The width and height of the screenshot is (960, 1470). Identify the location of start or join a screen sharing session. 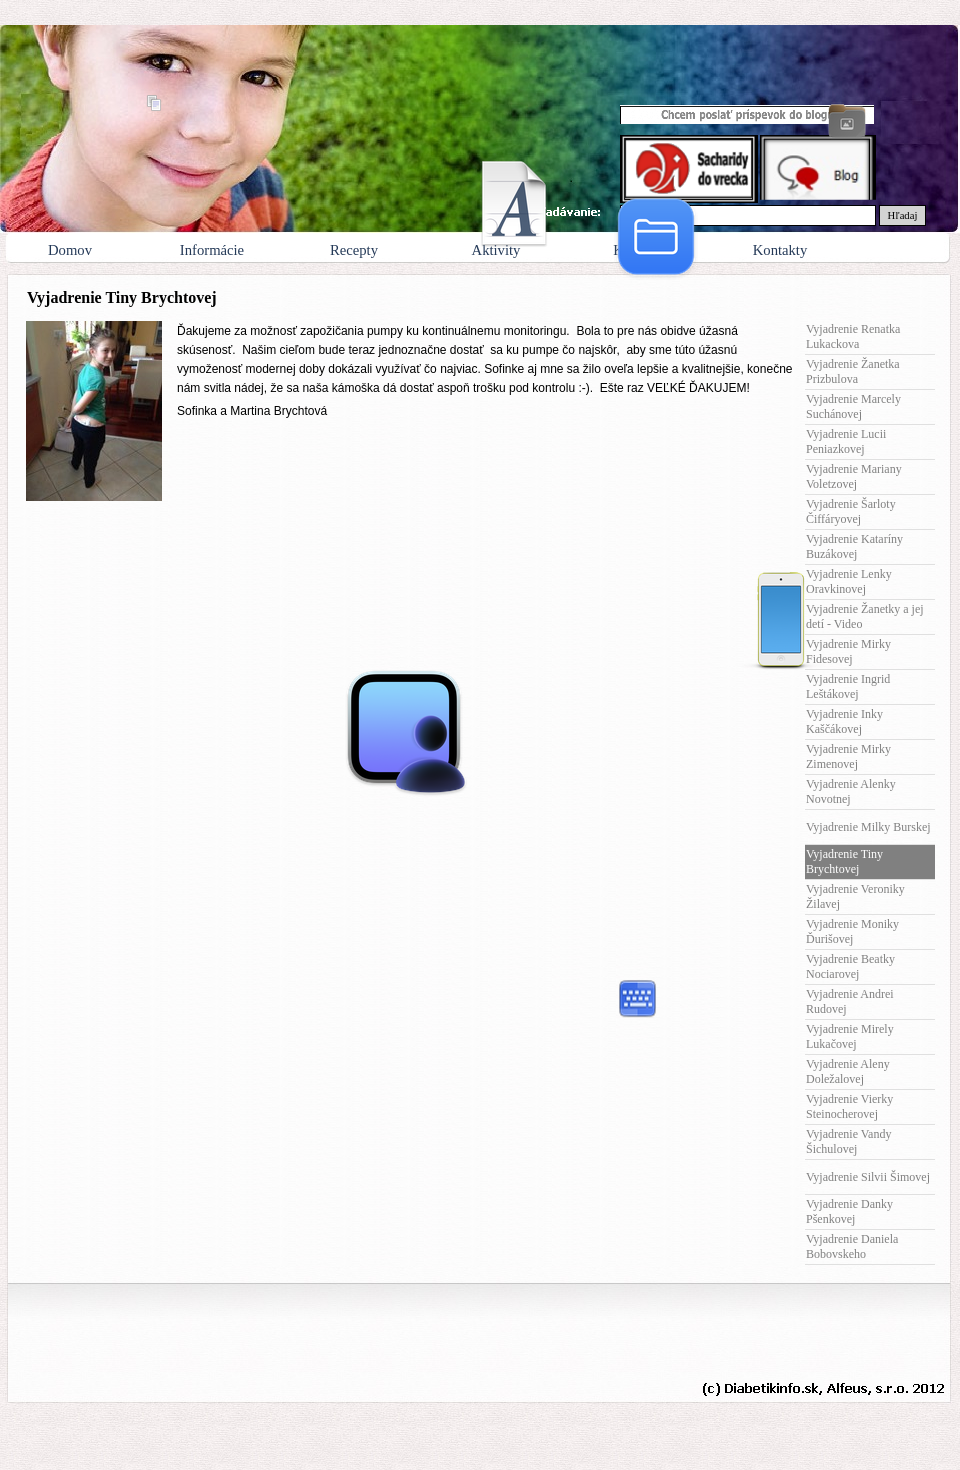
(404, 727).